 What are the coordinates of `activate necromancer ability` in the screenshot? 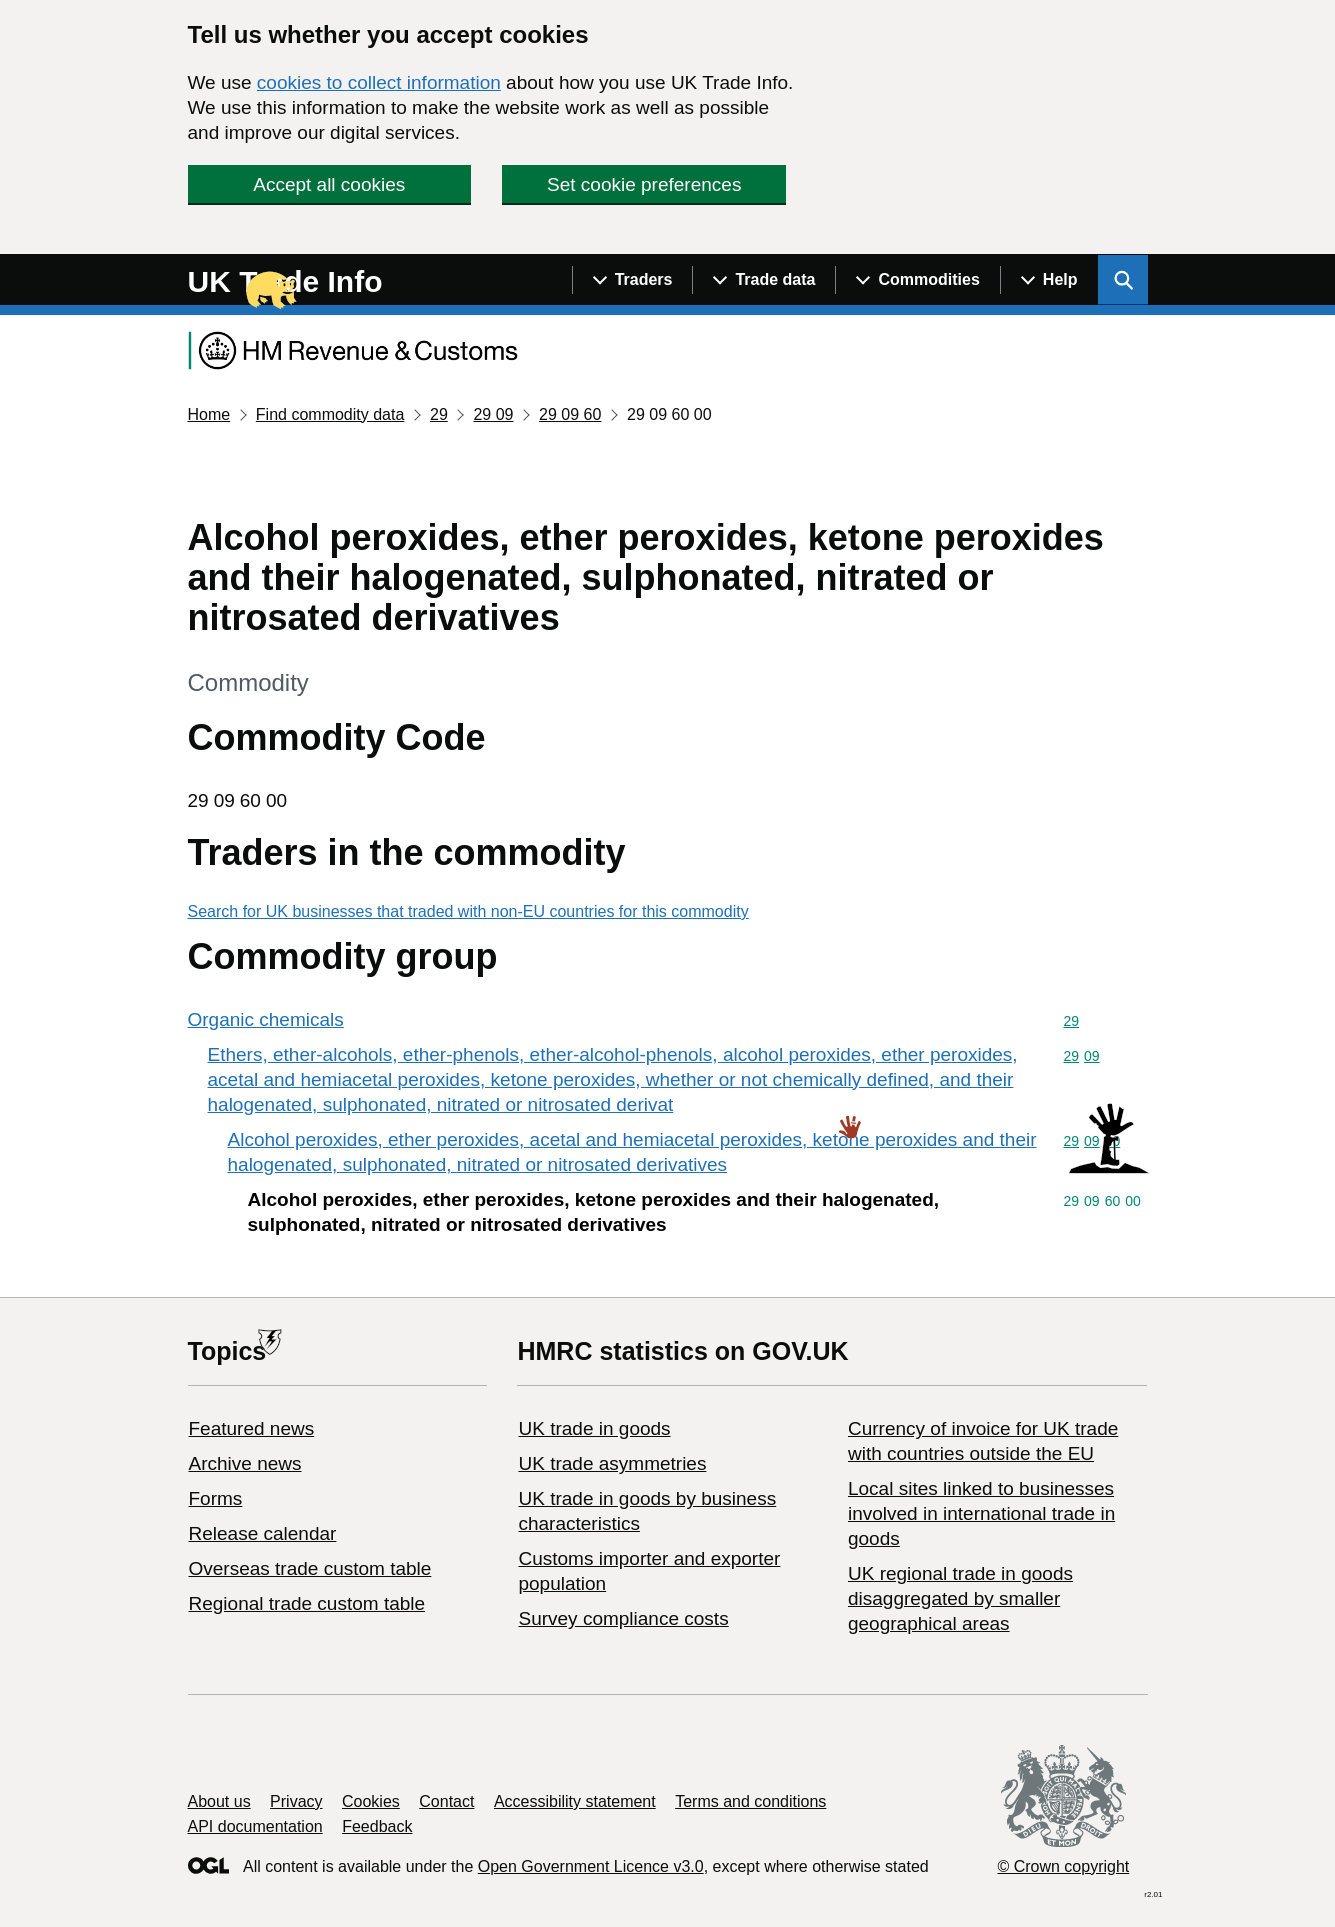 It's located at (1109, 1133).